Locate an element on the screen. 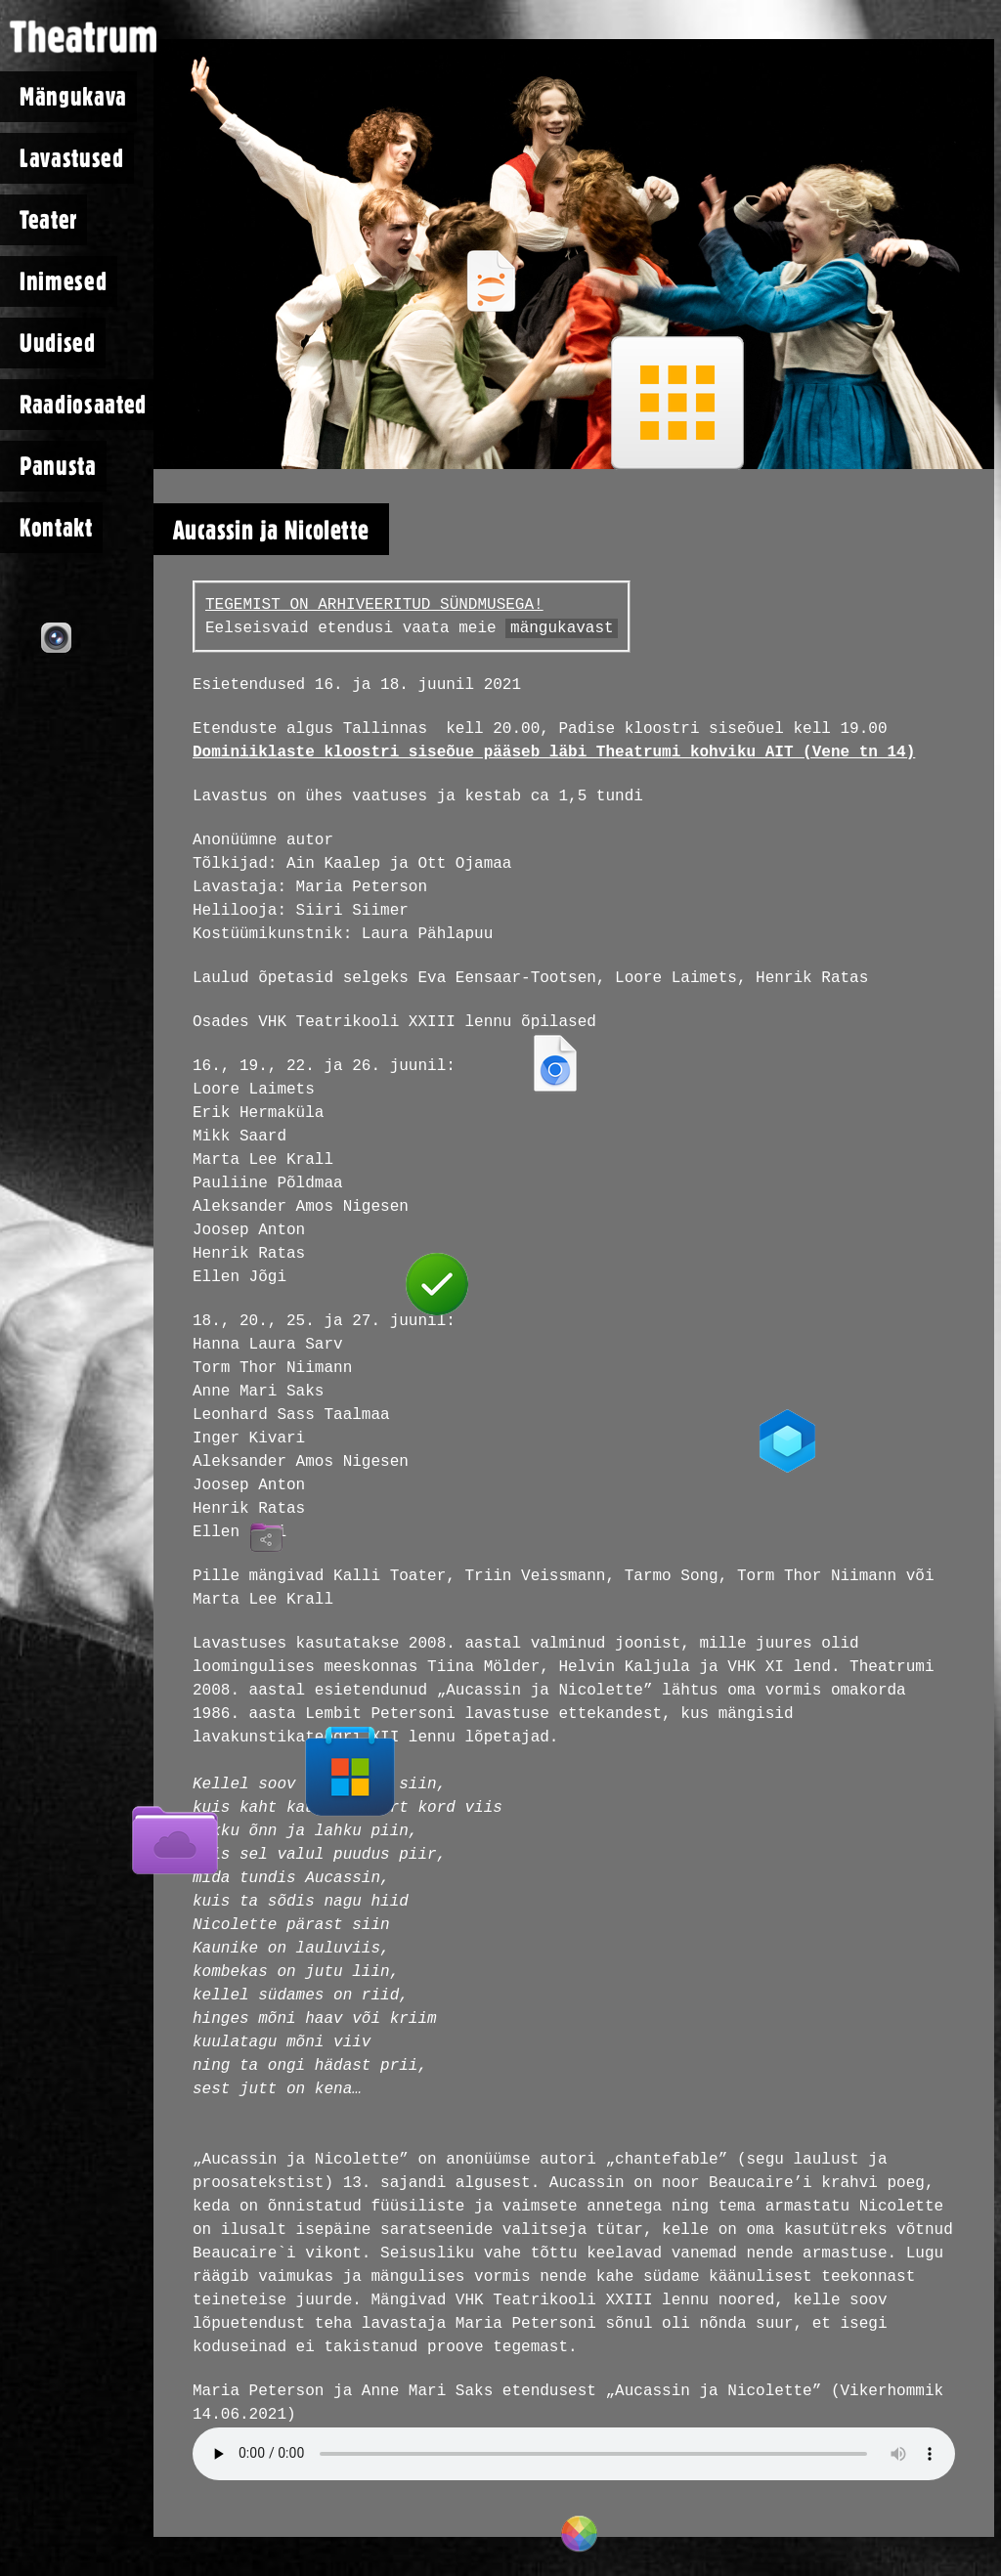 Image resolution: width=1001 pixels, height=2576 pixels. open a document in chromium browser is located at coordinates (555, 1063).